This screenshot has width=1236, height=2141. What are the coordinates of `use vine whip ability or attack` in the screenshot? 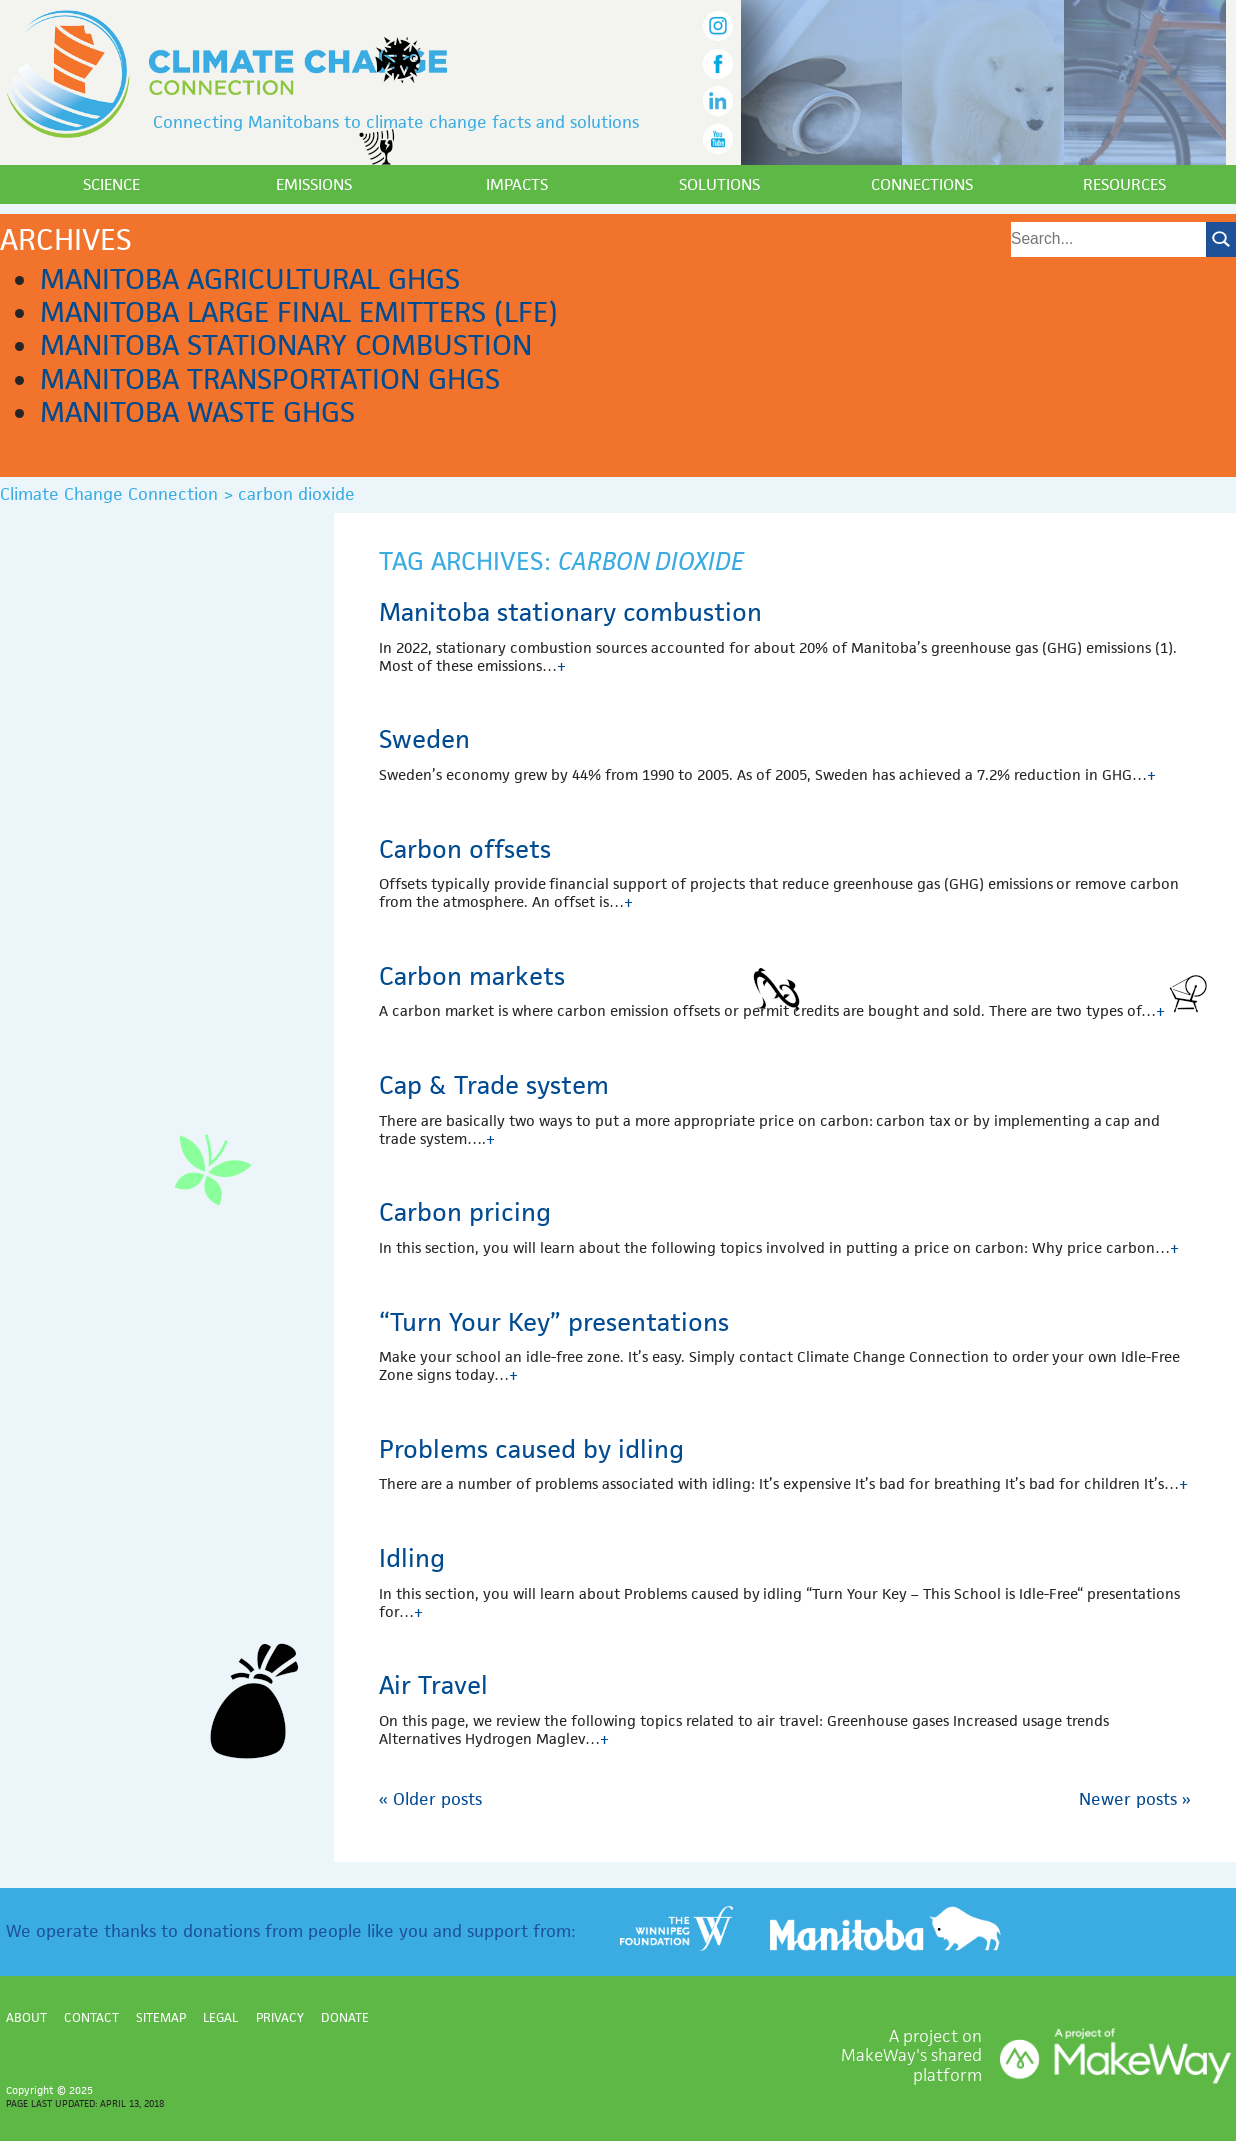 It's located at (776, 989).